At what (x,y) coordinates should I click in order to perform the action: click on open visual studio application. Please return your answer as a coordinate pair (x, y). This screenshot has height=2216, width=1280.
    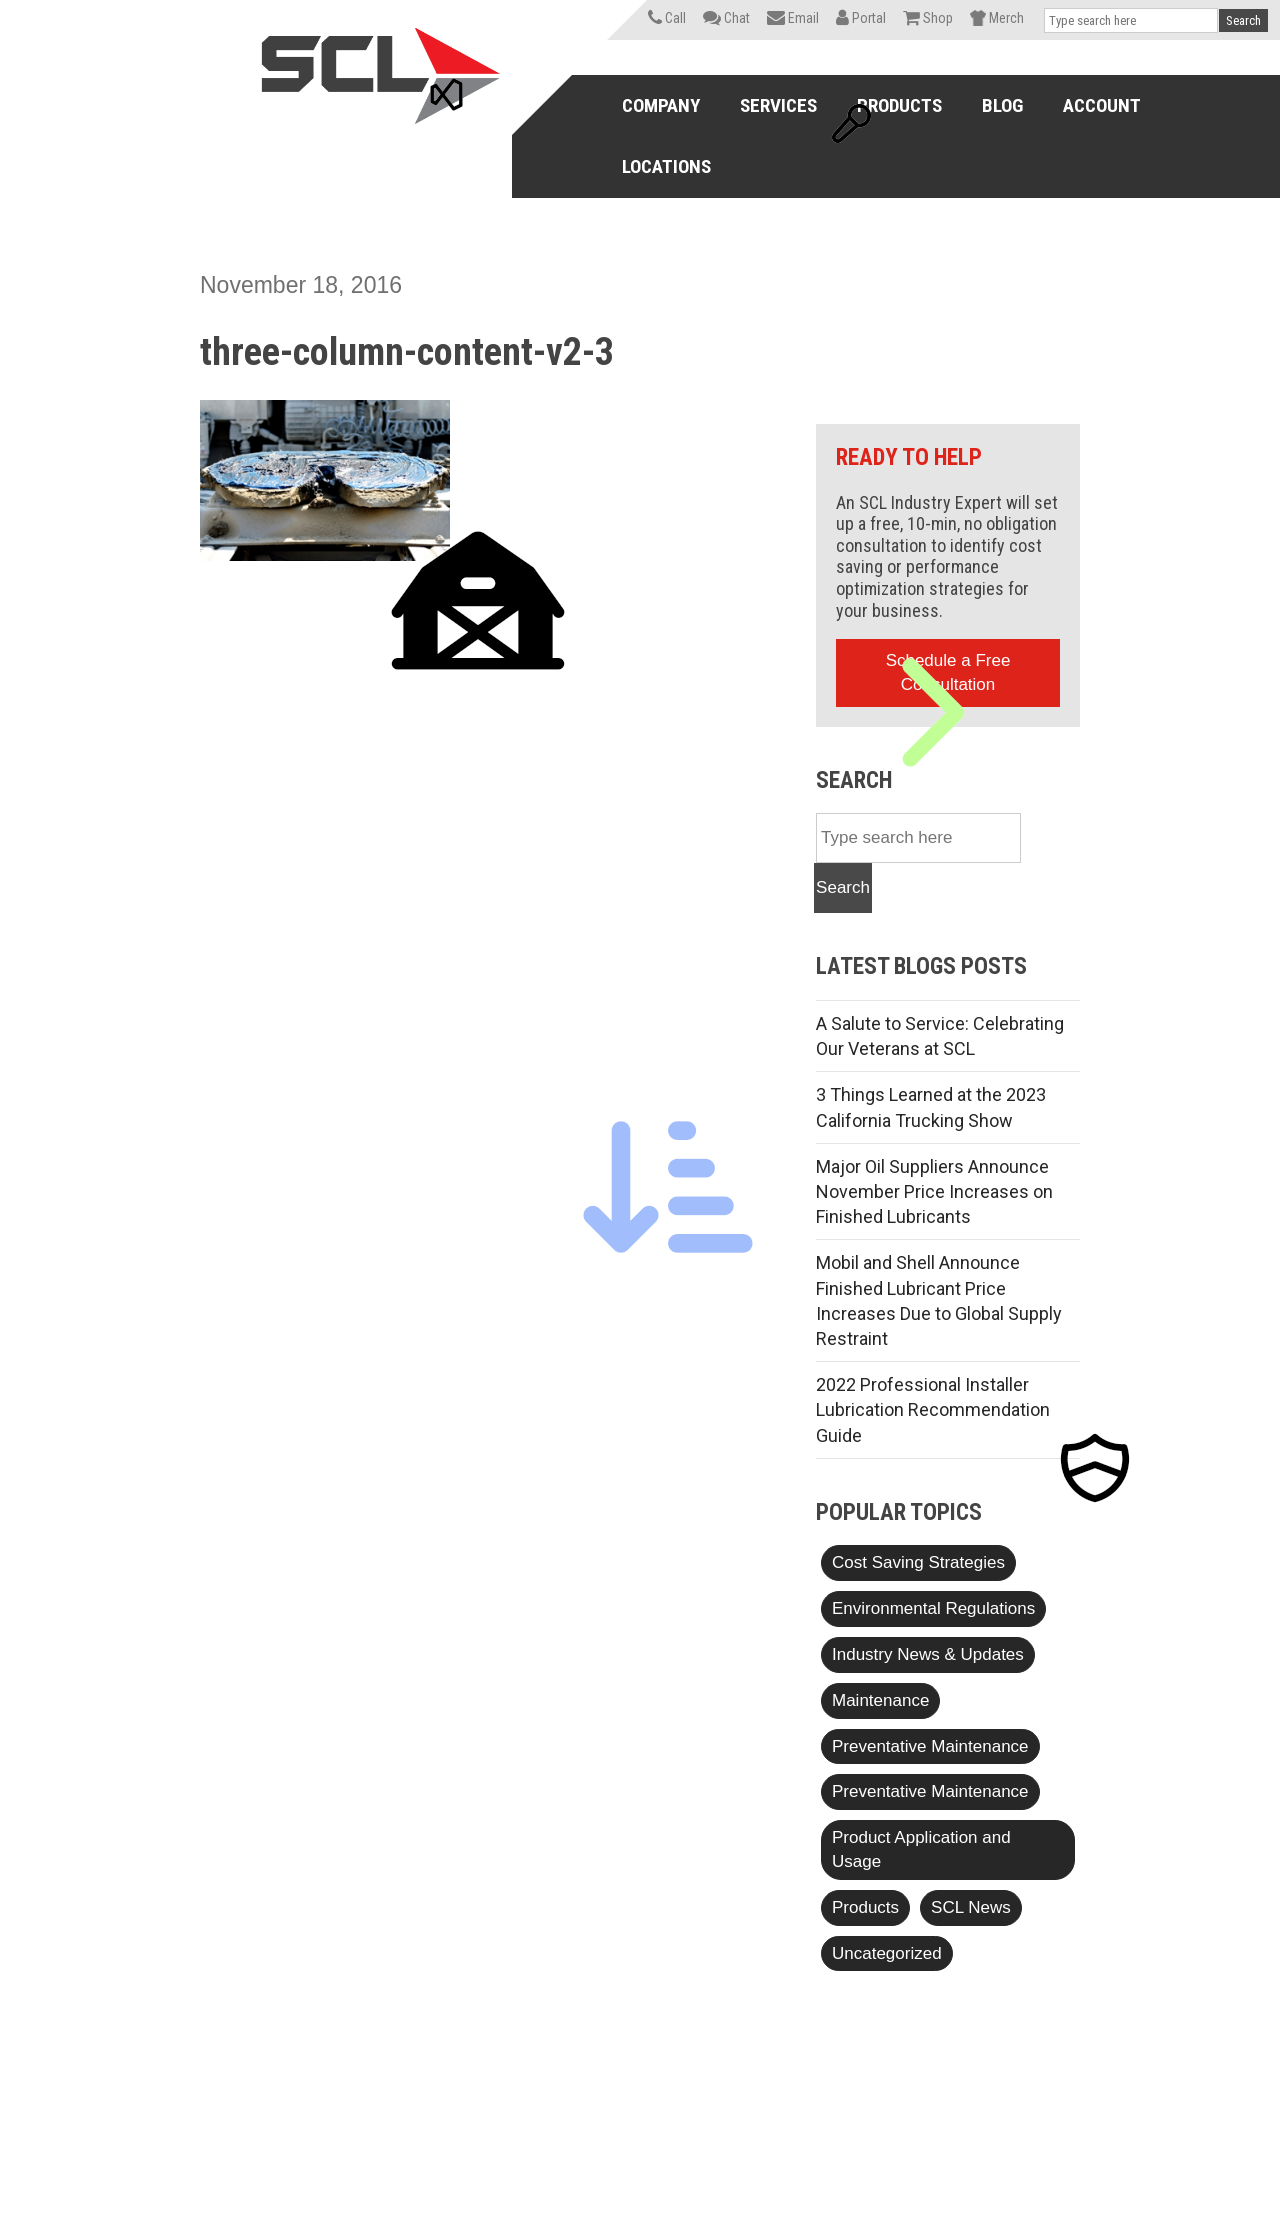
    Looking at the image, I should click on (446, 94).